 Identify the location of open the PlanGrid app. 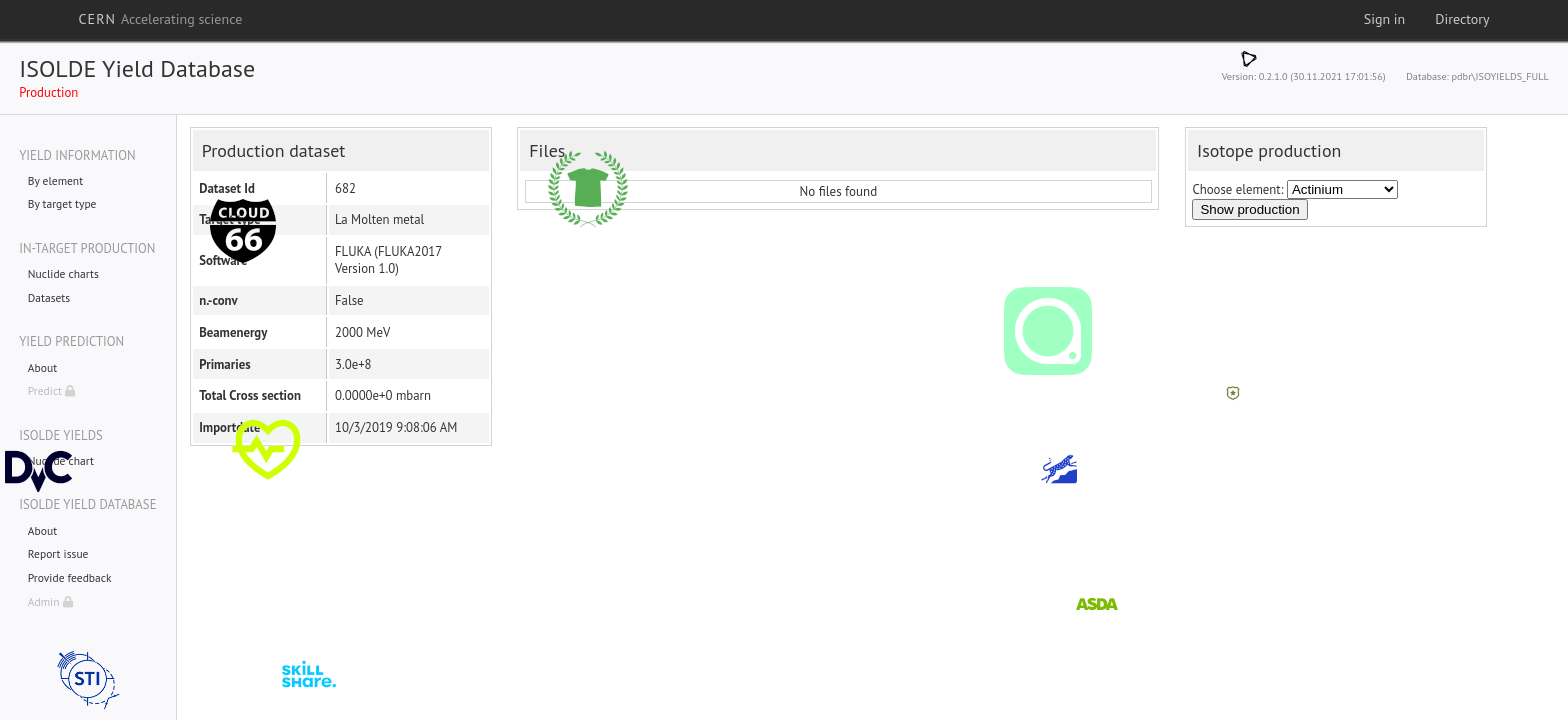
(1048, 331).